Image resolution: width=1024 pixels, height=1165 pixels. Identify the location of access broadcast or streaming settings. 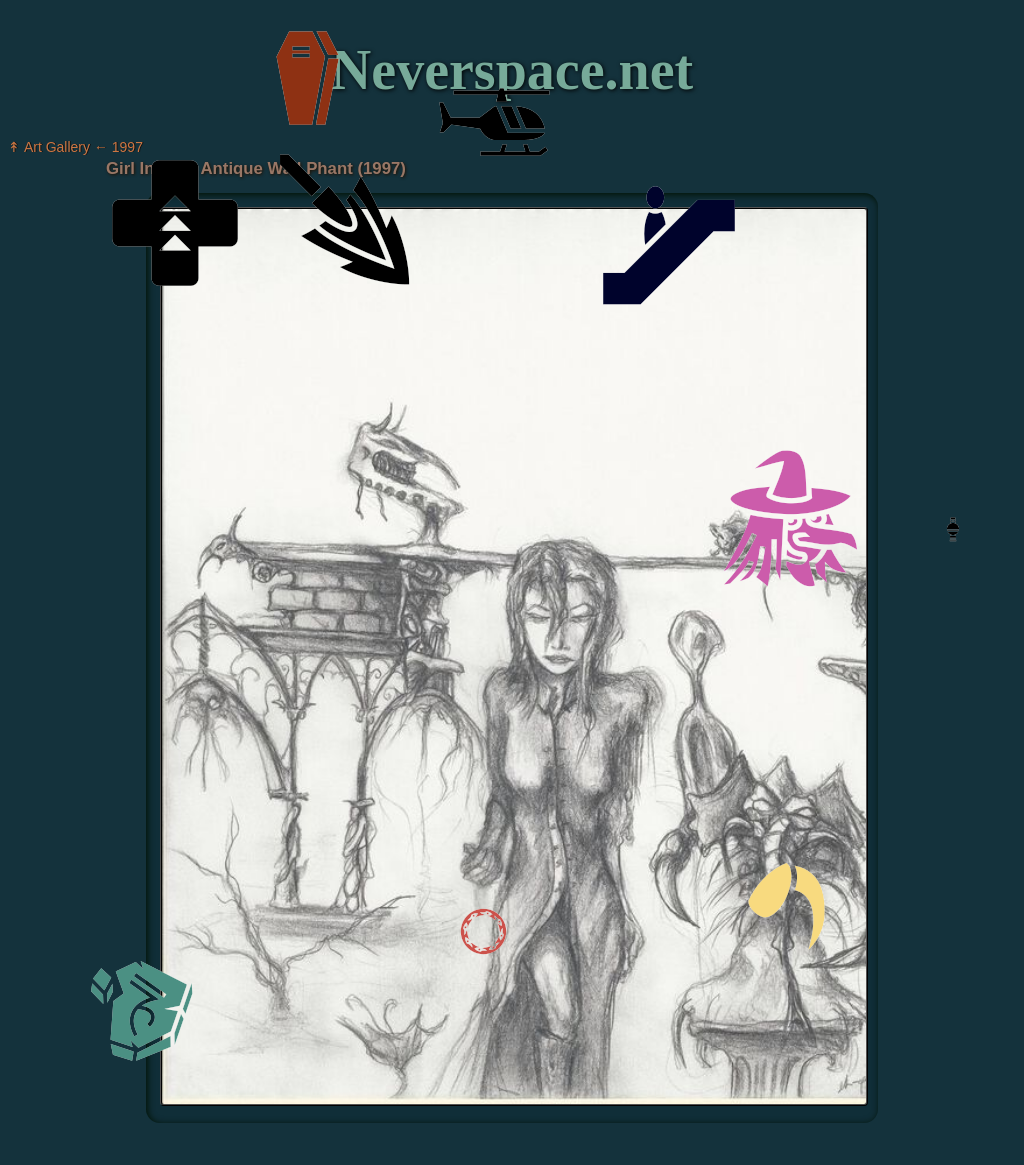
(953, 529).